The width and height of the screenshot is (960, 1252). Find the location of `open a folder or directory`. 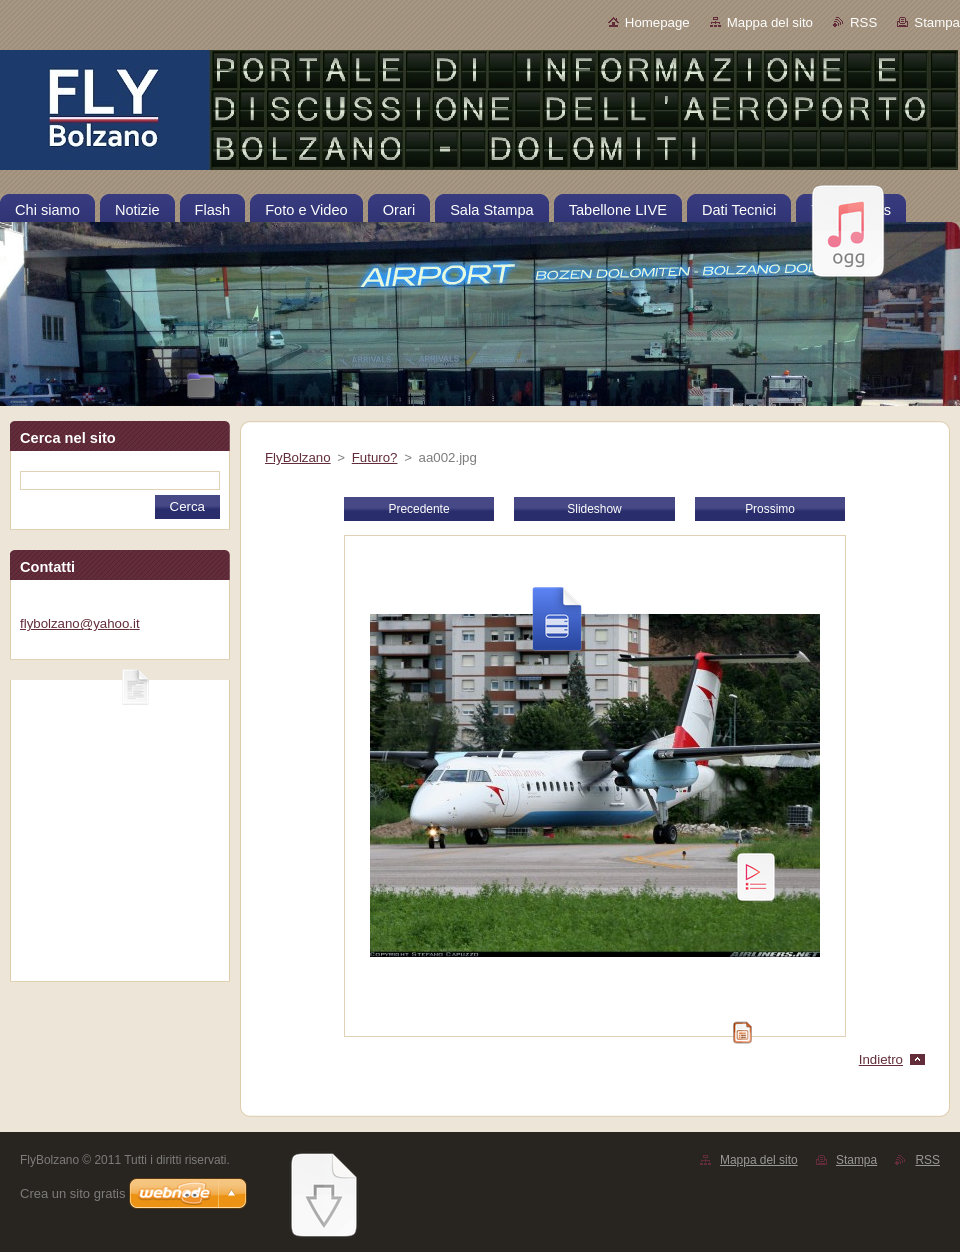

open a folder or directory is located at coordinates (201, 385).